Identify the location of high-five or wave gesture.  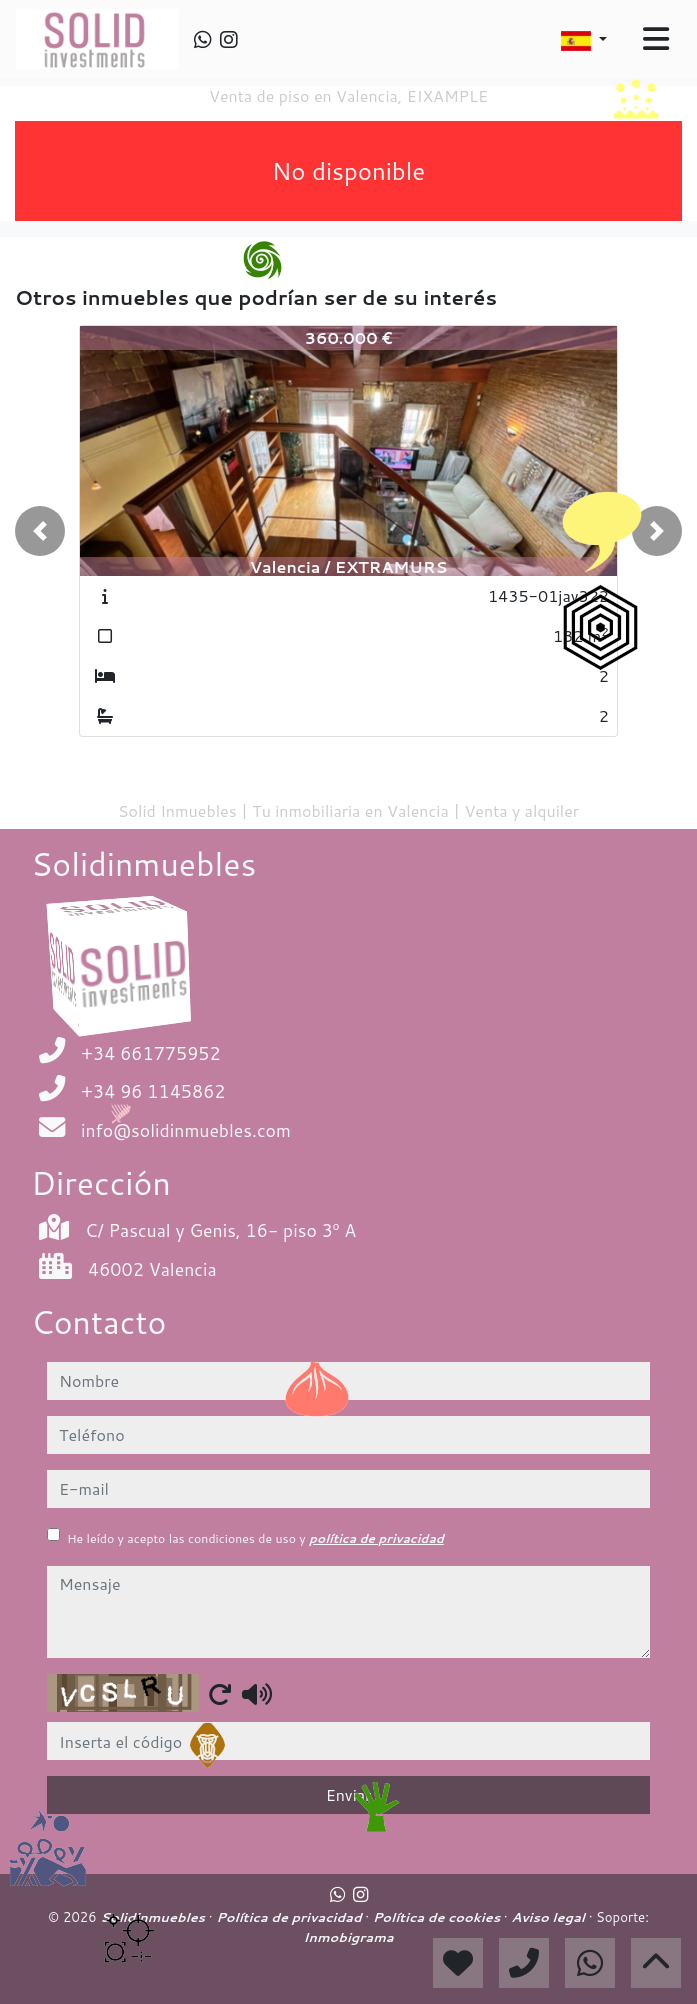
(376, 1807).